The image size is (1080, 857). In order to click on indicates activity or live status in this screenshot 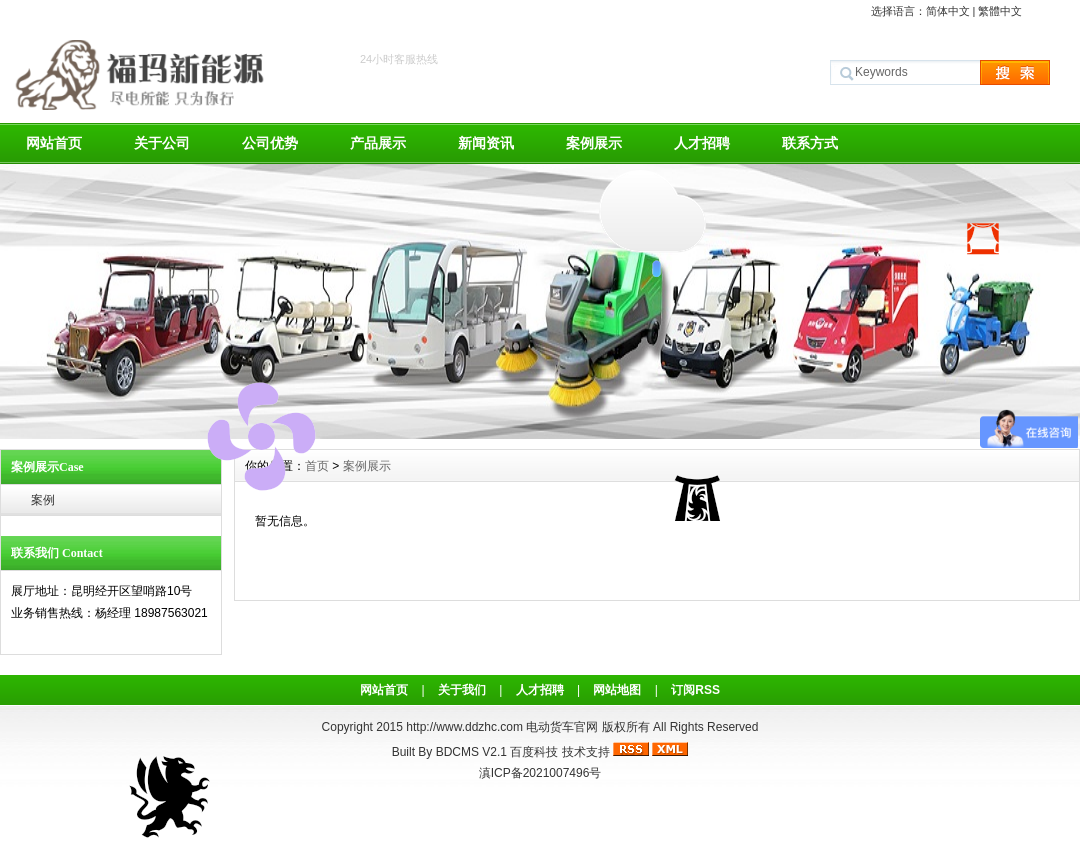, I will do `click(261, 436)`.